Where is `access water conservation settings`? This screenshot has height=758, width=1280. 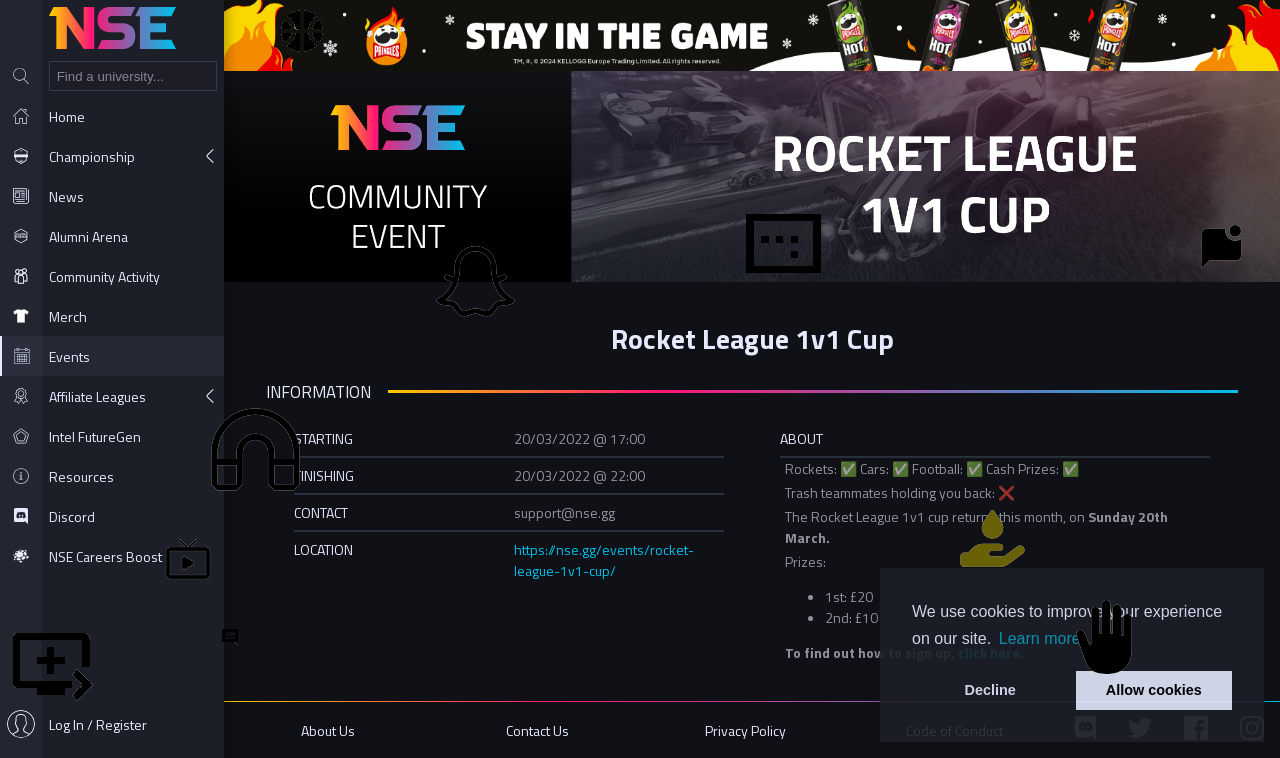
access water conservation settings is located at coordinates (992, 538).